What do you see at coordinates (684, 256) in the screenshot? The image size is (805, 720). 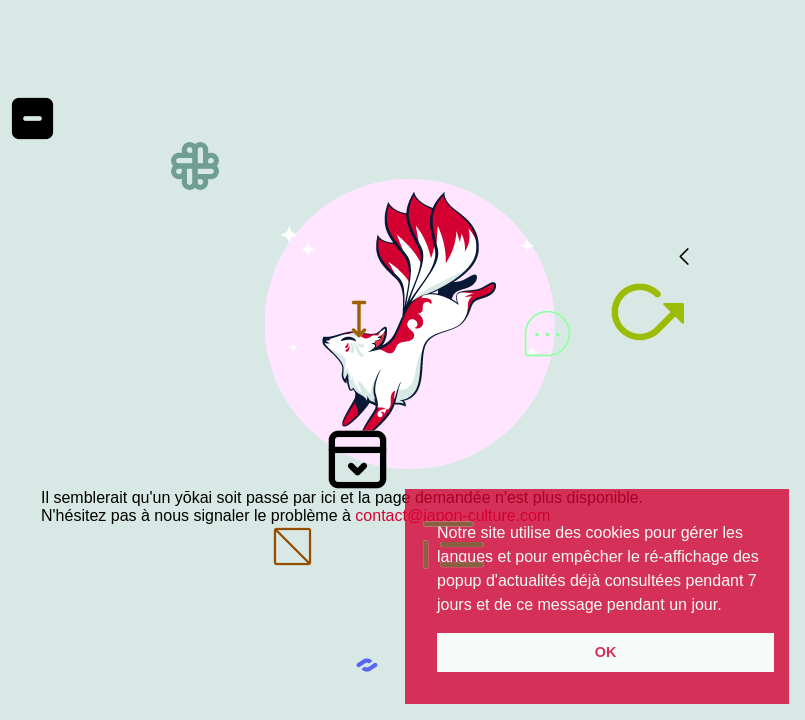 I see `go back to the previous page` at bounding box center [684, 256].